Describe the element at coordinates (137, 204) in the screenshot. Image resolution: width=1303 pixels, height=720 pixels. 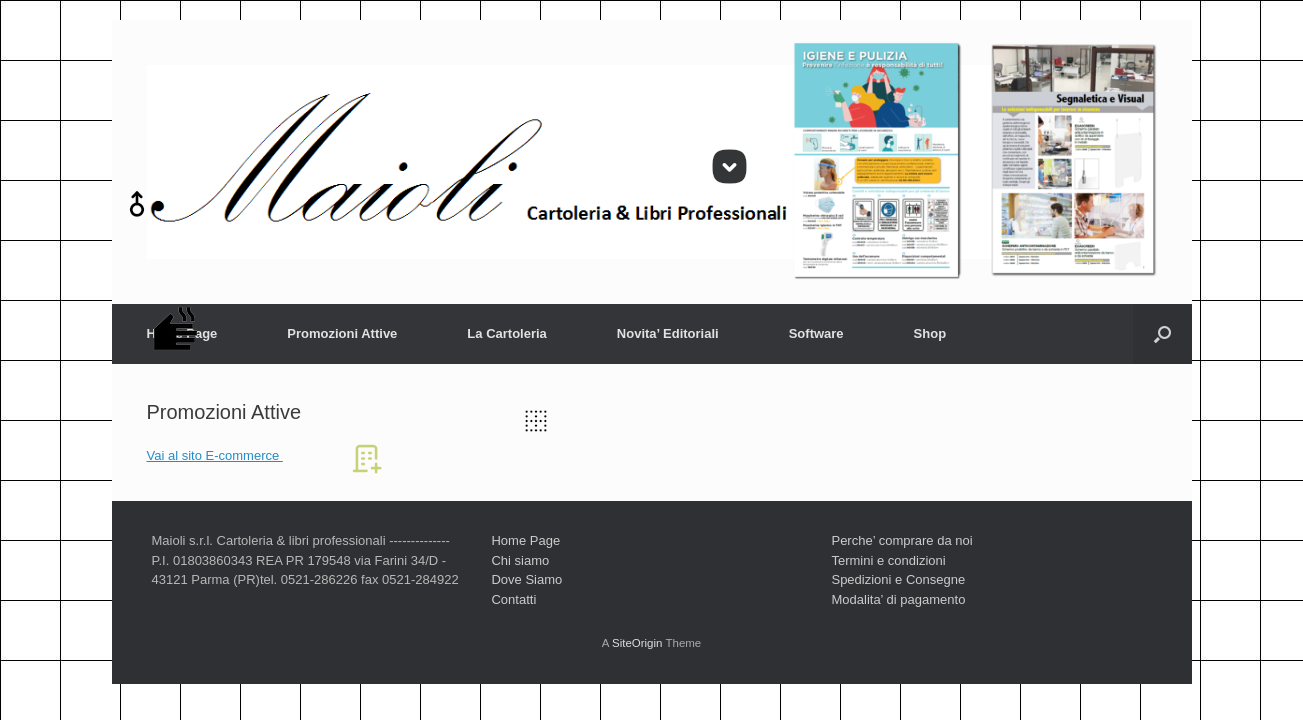
I see `swipe up to continue or dismiss` at that location.